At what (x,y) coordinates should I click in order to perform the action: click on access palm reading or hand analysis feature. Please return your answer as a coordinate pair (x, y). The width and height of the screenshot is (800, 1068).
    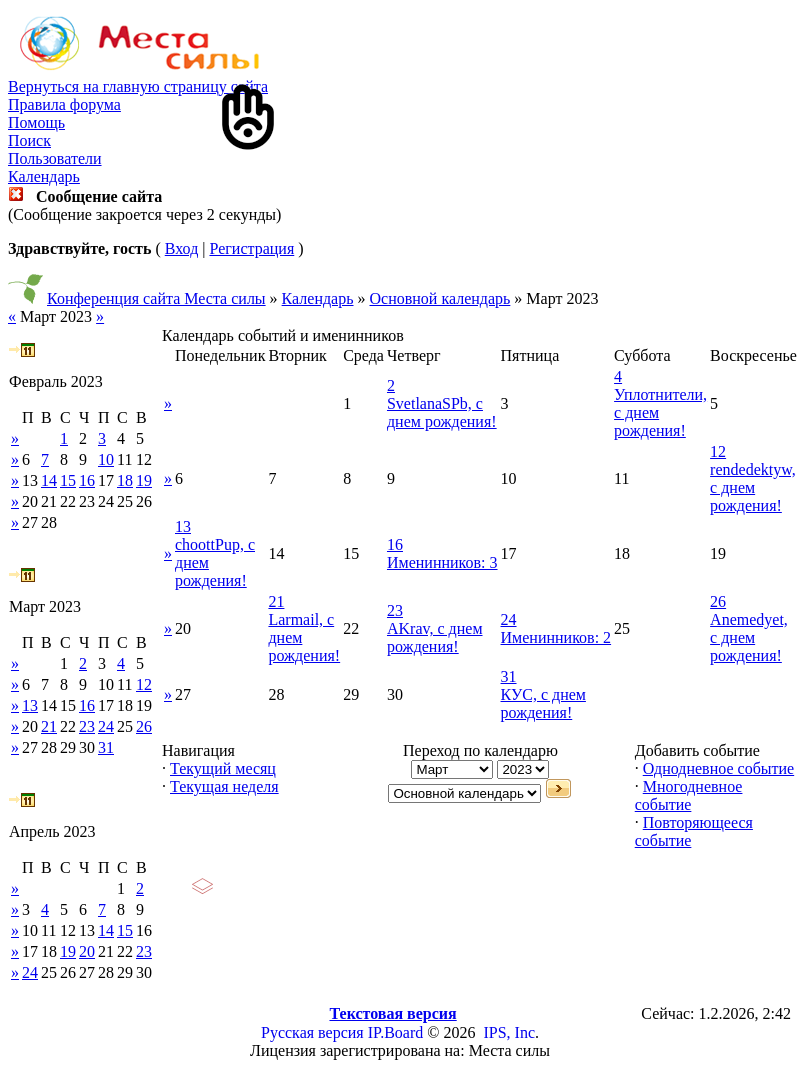
    Looking at the image, I should click on (248, 117).